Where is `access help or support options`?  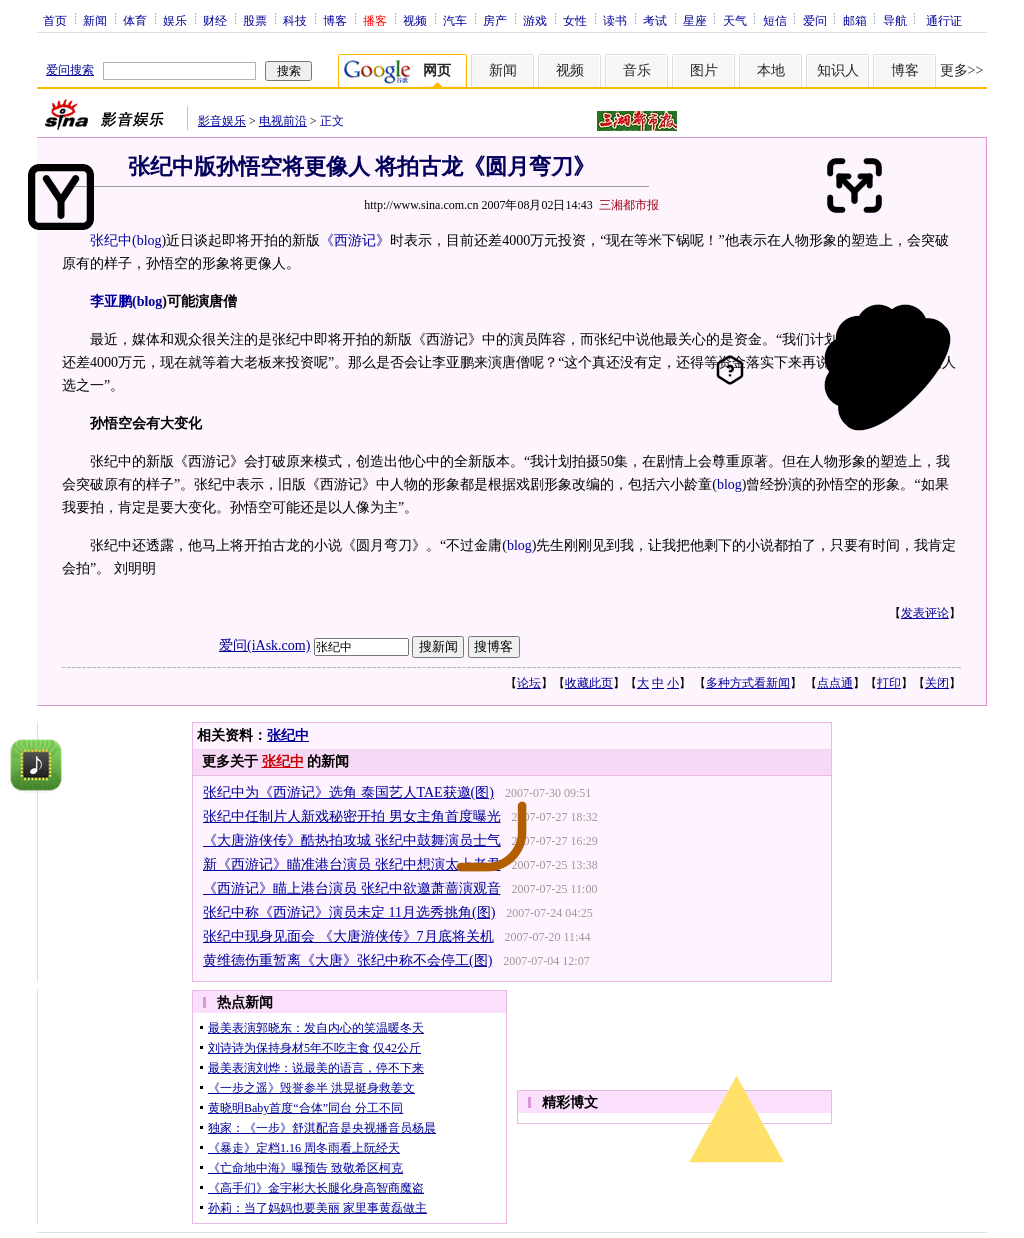
access help or support options is located at coordinates (730, 370).